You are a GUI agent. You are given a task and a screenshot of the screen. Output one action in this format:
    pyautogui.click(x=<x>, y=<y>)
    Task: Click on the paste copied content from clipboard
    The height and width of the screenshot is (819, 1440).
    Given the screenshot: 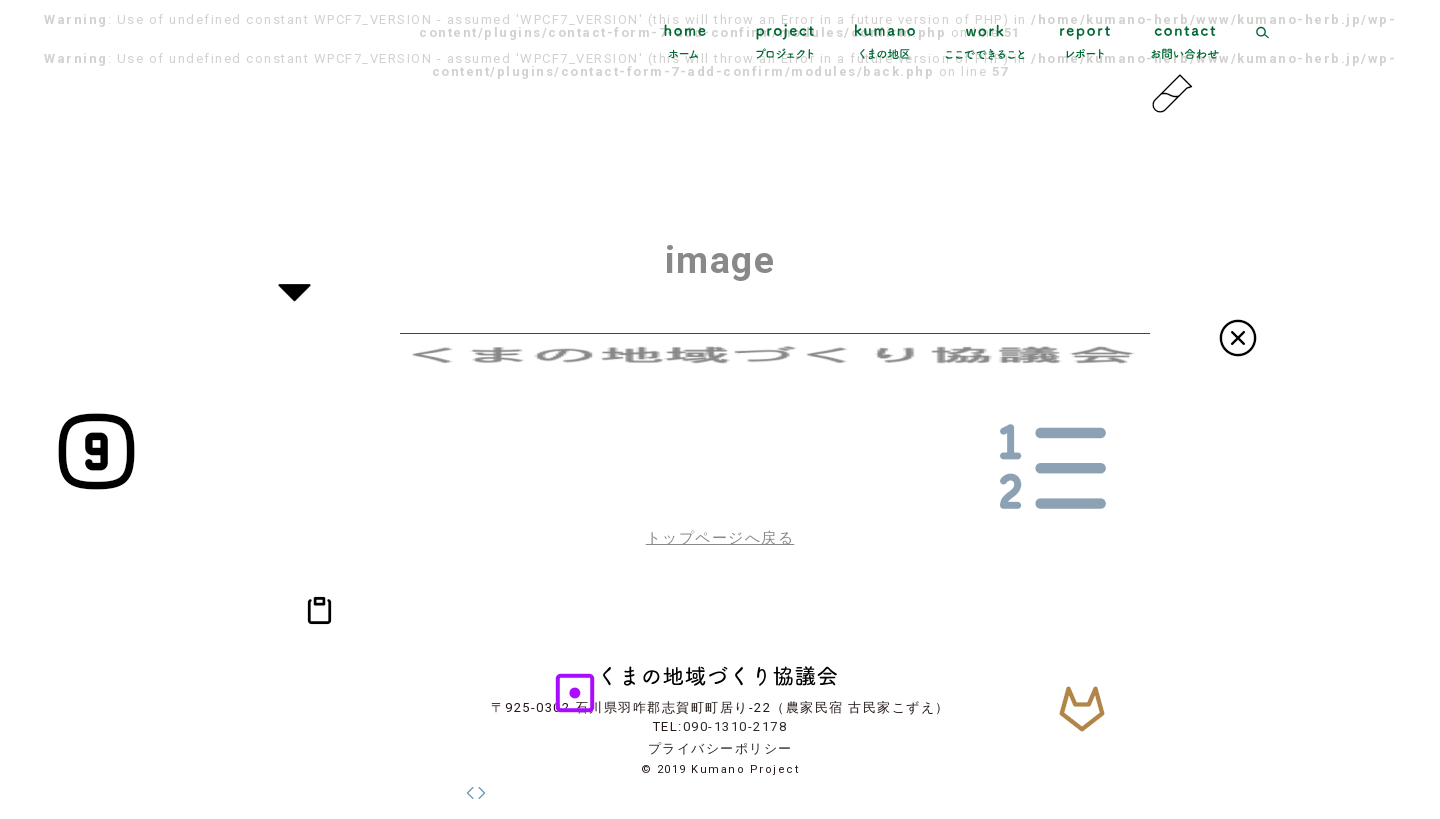 What is the action you would take?
    pyautogui.click(x=319, y=610)
    